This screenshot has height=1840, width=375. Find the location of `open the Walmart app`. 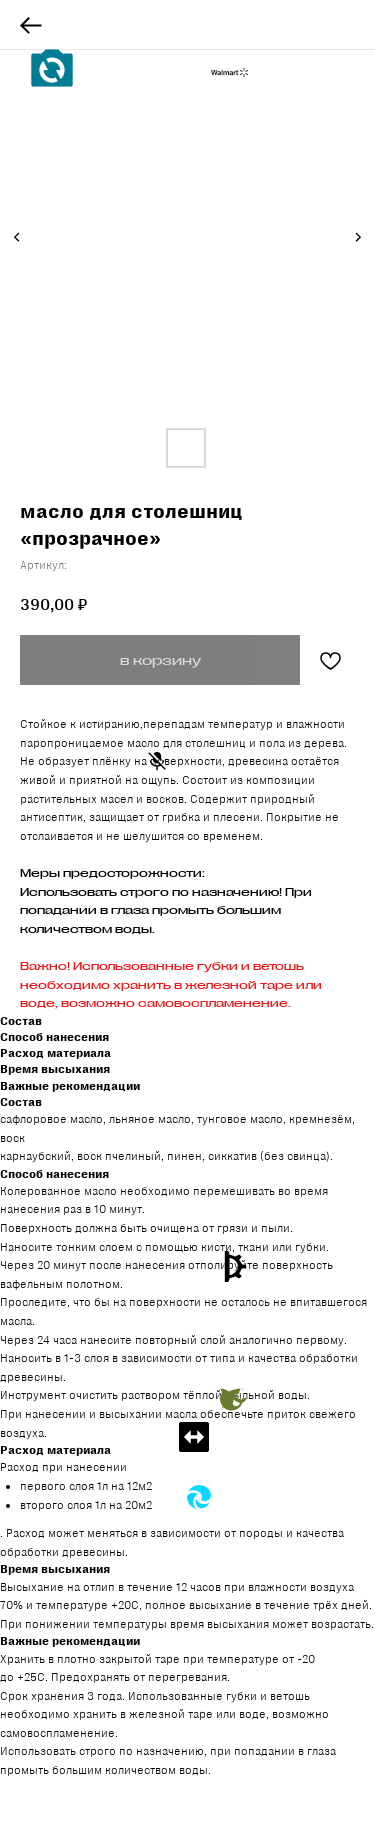

open the Walmart app is located at coordinates (229, 72).